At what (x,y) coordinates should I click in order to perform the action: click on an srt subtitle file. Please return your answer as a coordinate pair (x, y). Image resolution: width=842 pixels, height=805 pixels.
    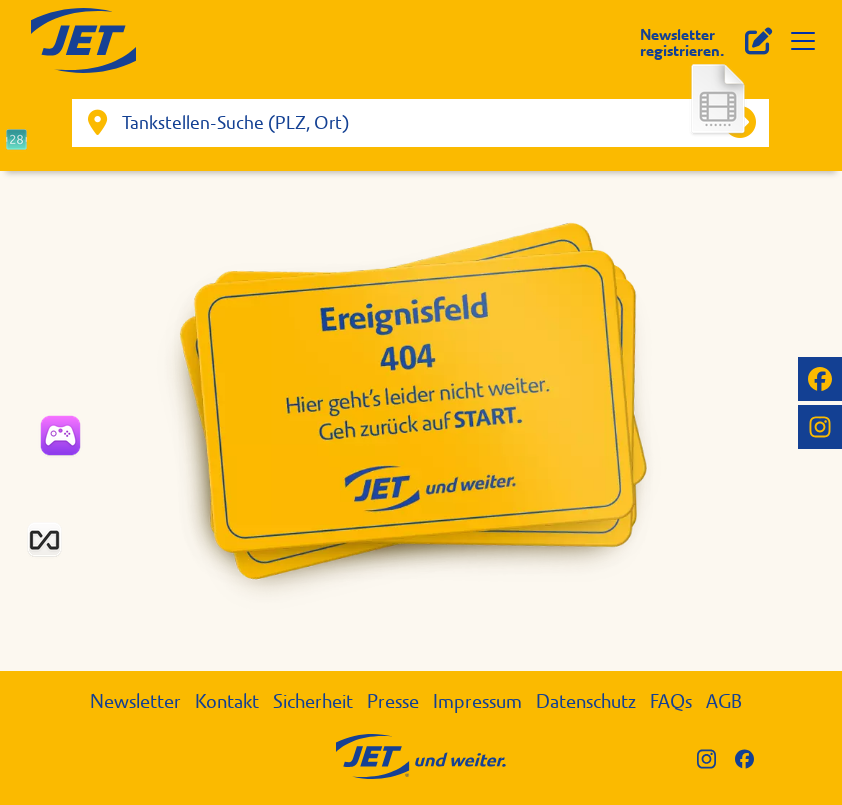
    Looking at the image, I should click on (718, 100).